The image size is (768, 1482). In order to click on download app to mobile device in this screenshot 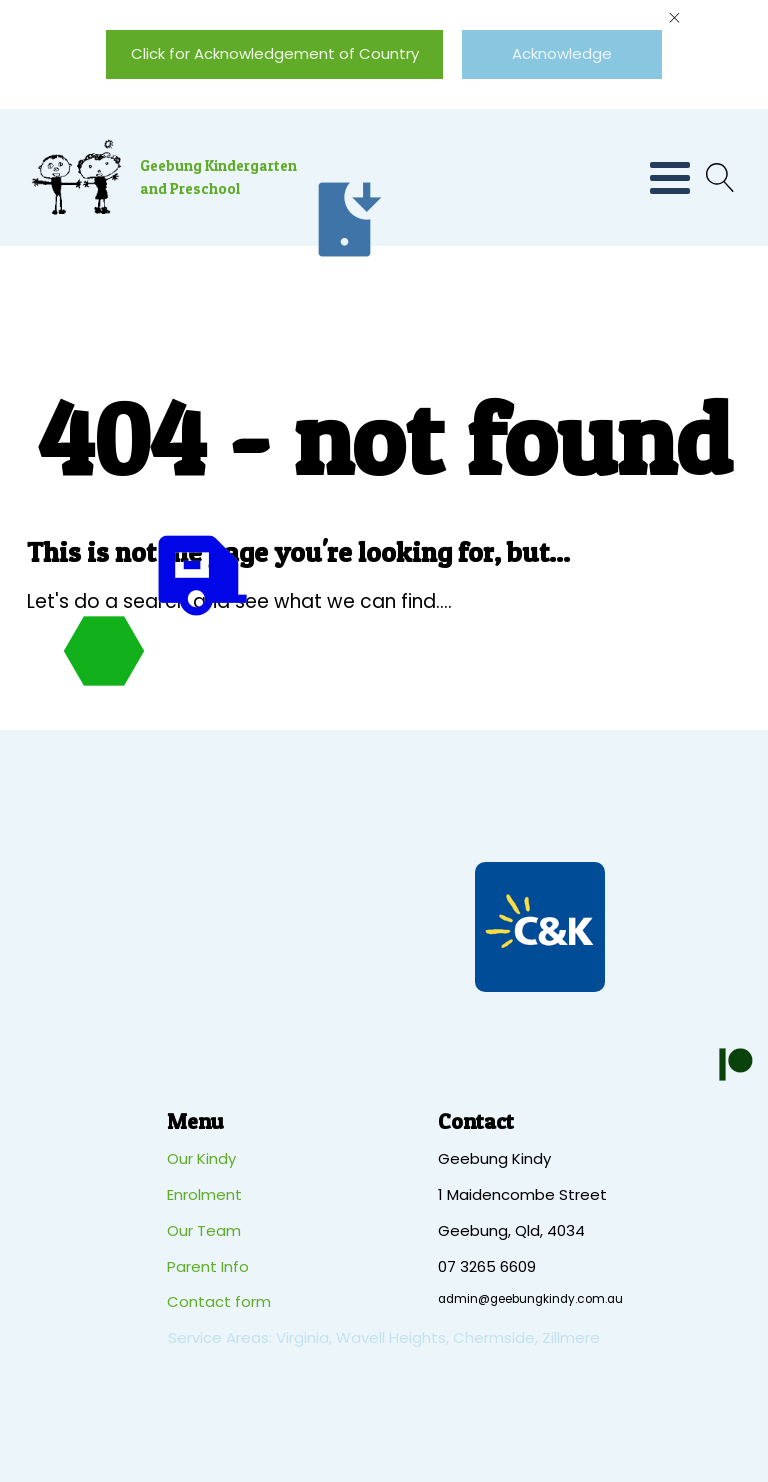, I will do `click(344, 219)`.